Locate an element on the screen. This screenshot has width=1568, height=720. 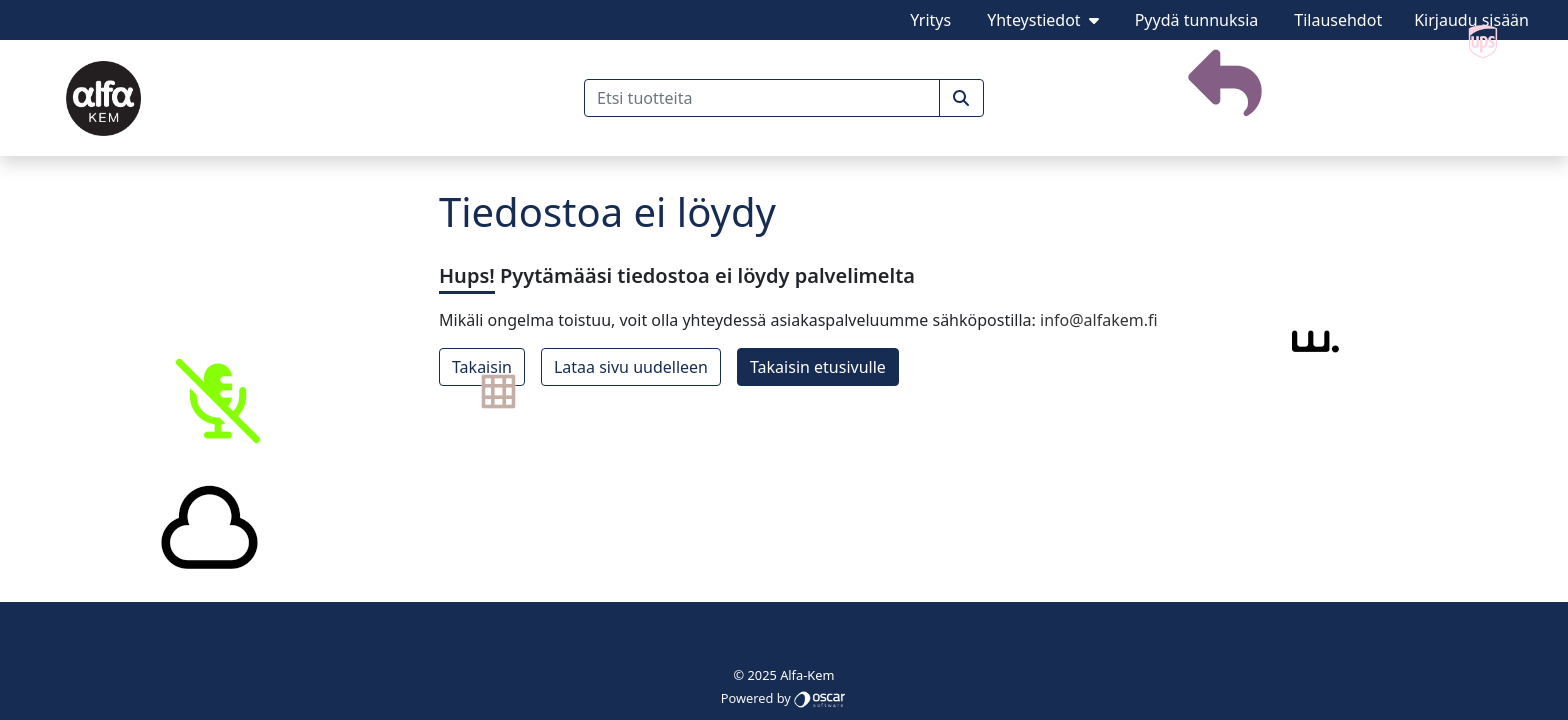
wagmi cryptocurrency/web3 library logo is located at coordinates (1315, 341).